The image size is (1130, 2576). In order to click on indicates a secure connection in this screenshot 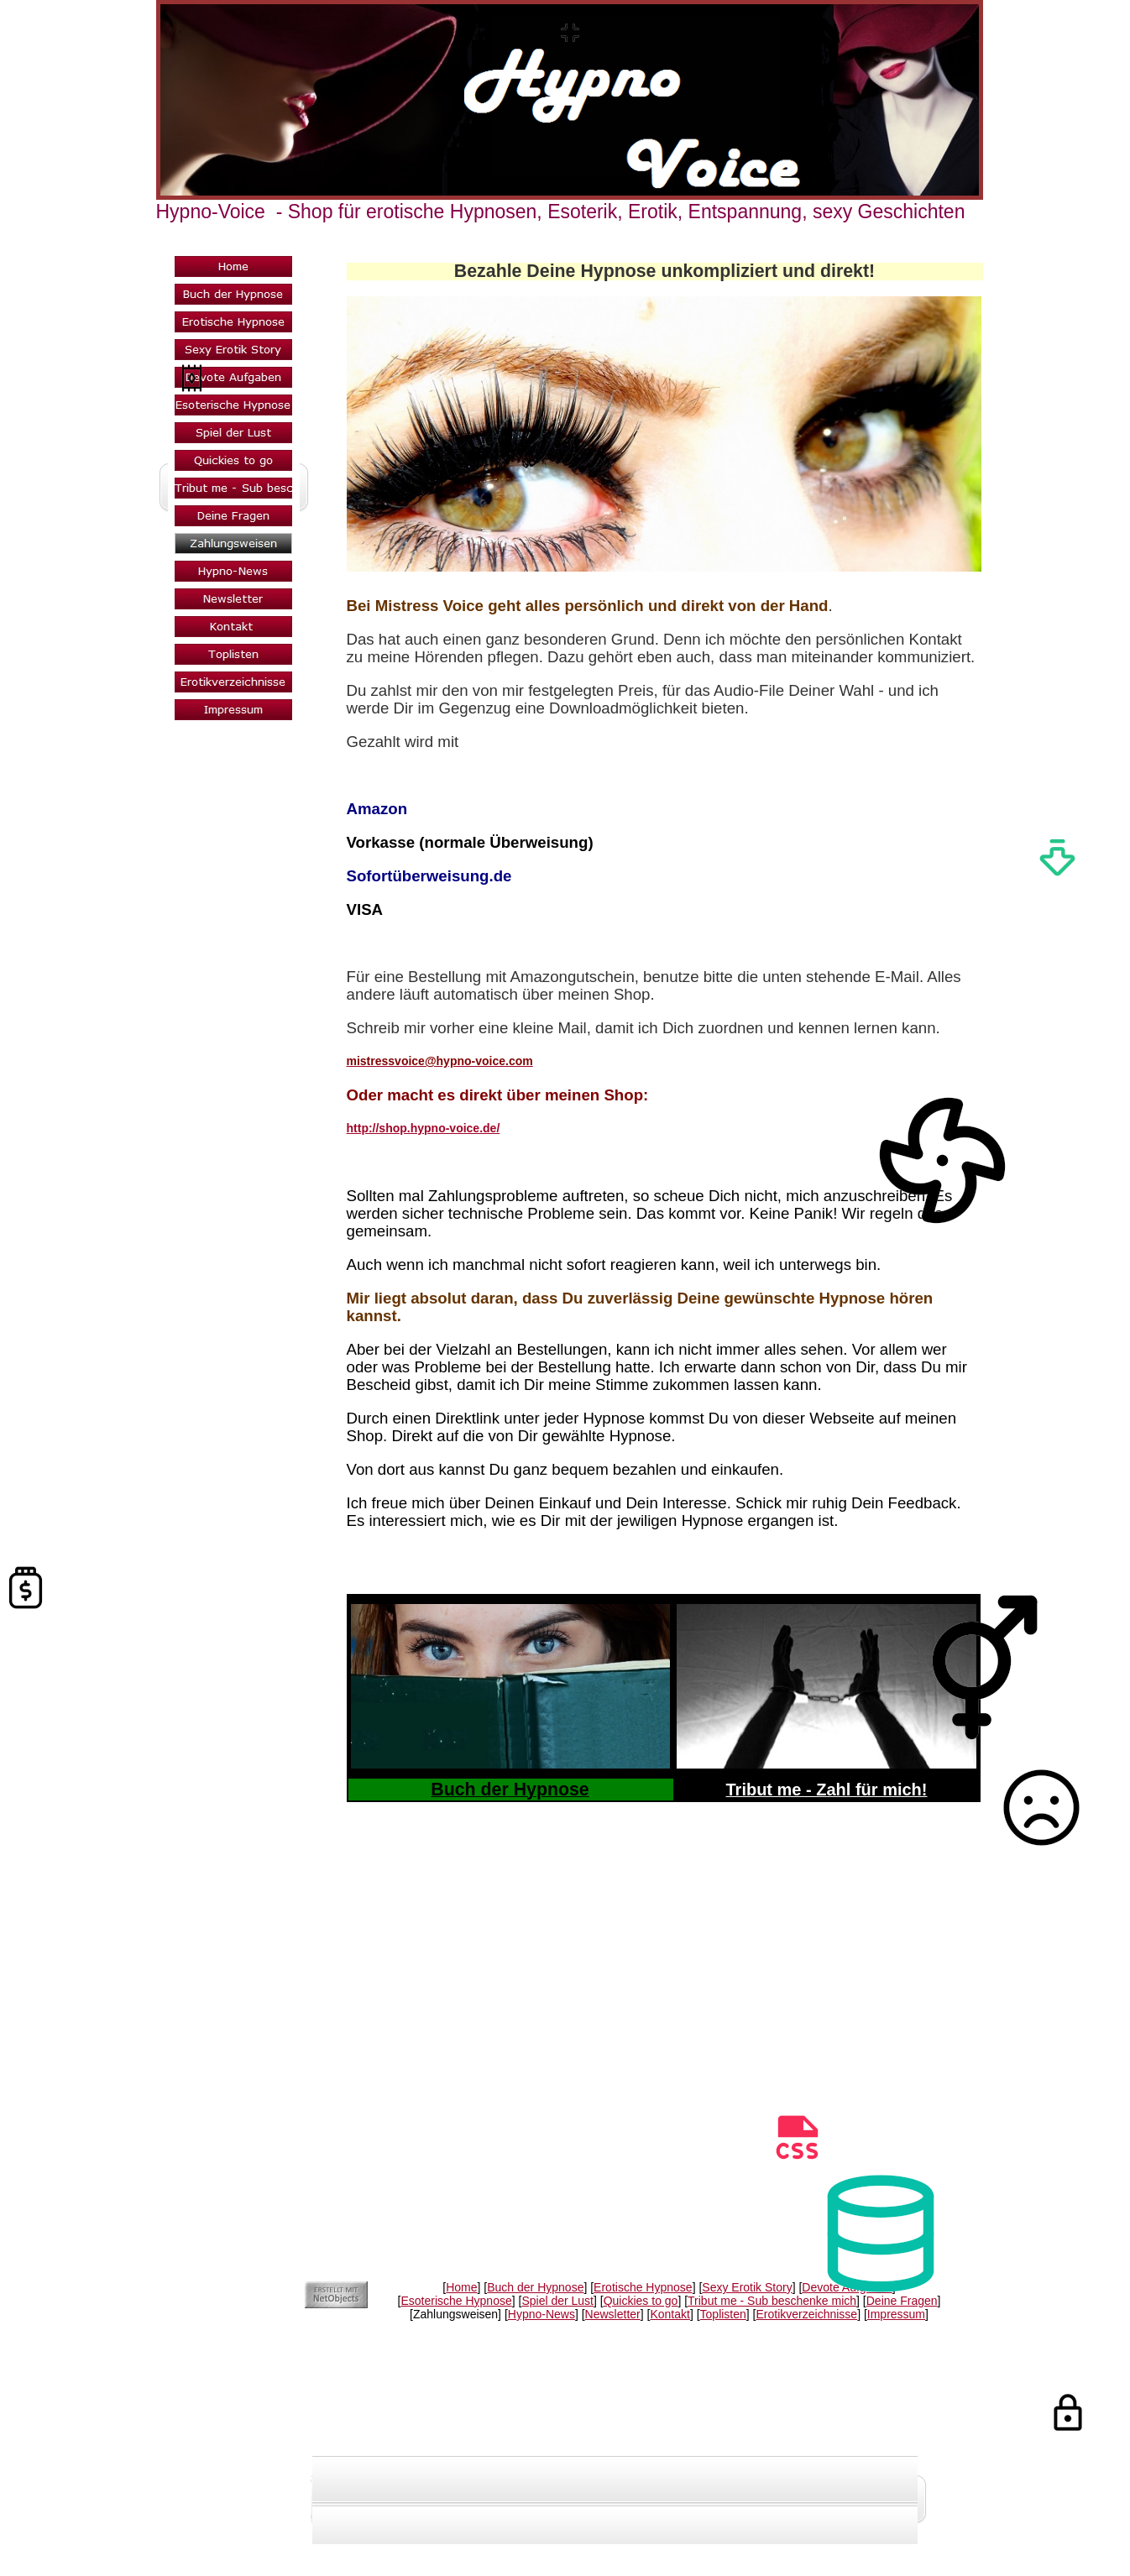, I will do `click(1068, 2413)`.